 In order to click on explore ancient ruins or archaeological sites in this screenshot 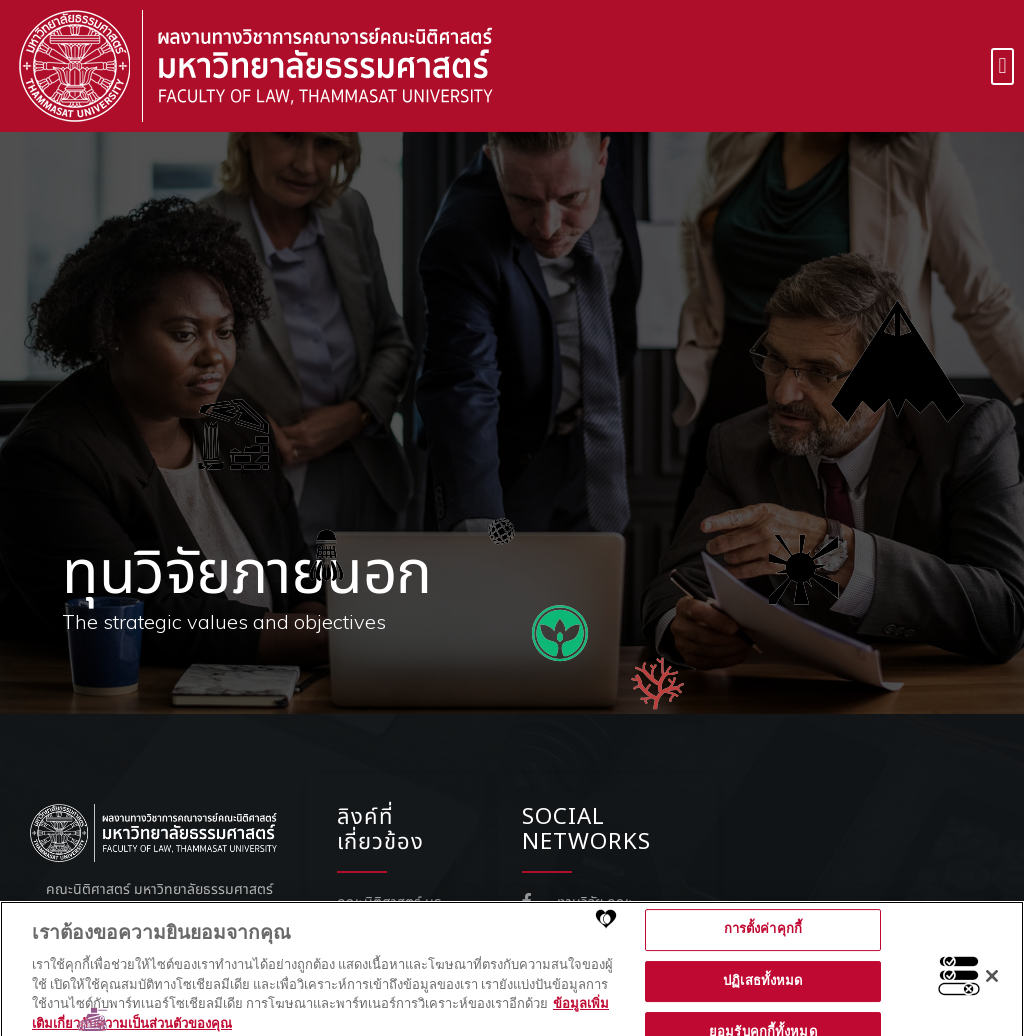, I will do `click(233, 435)`.